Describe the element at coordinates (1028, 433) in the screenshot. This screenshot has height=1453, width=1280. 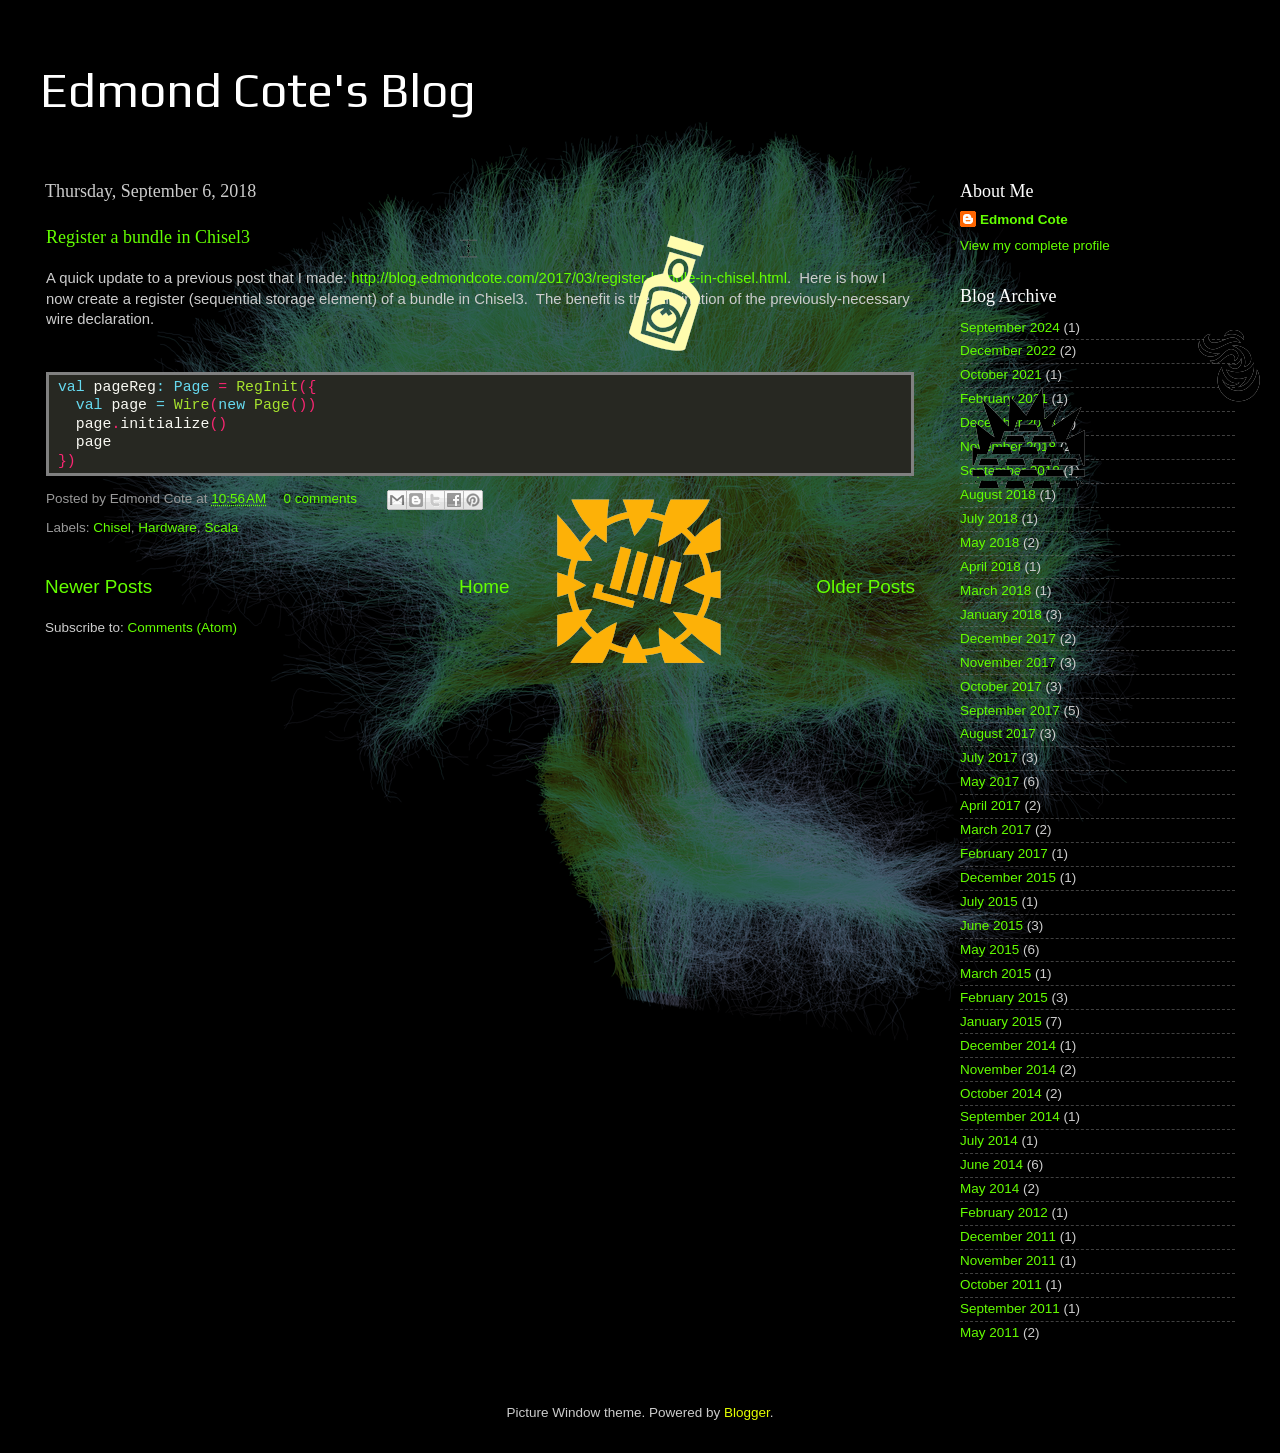
I see `view your in-game currency or gold balance` at that location.